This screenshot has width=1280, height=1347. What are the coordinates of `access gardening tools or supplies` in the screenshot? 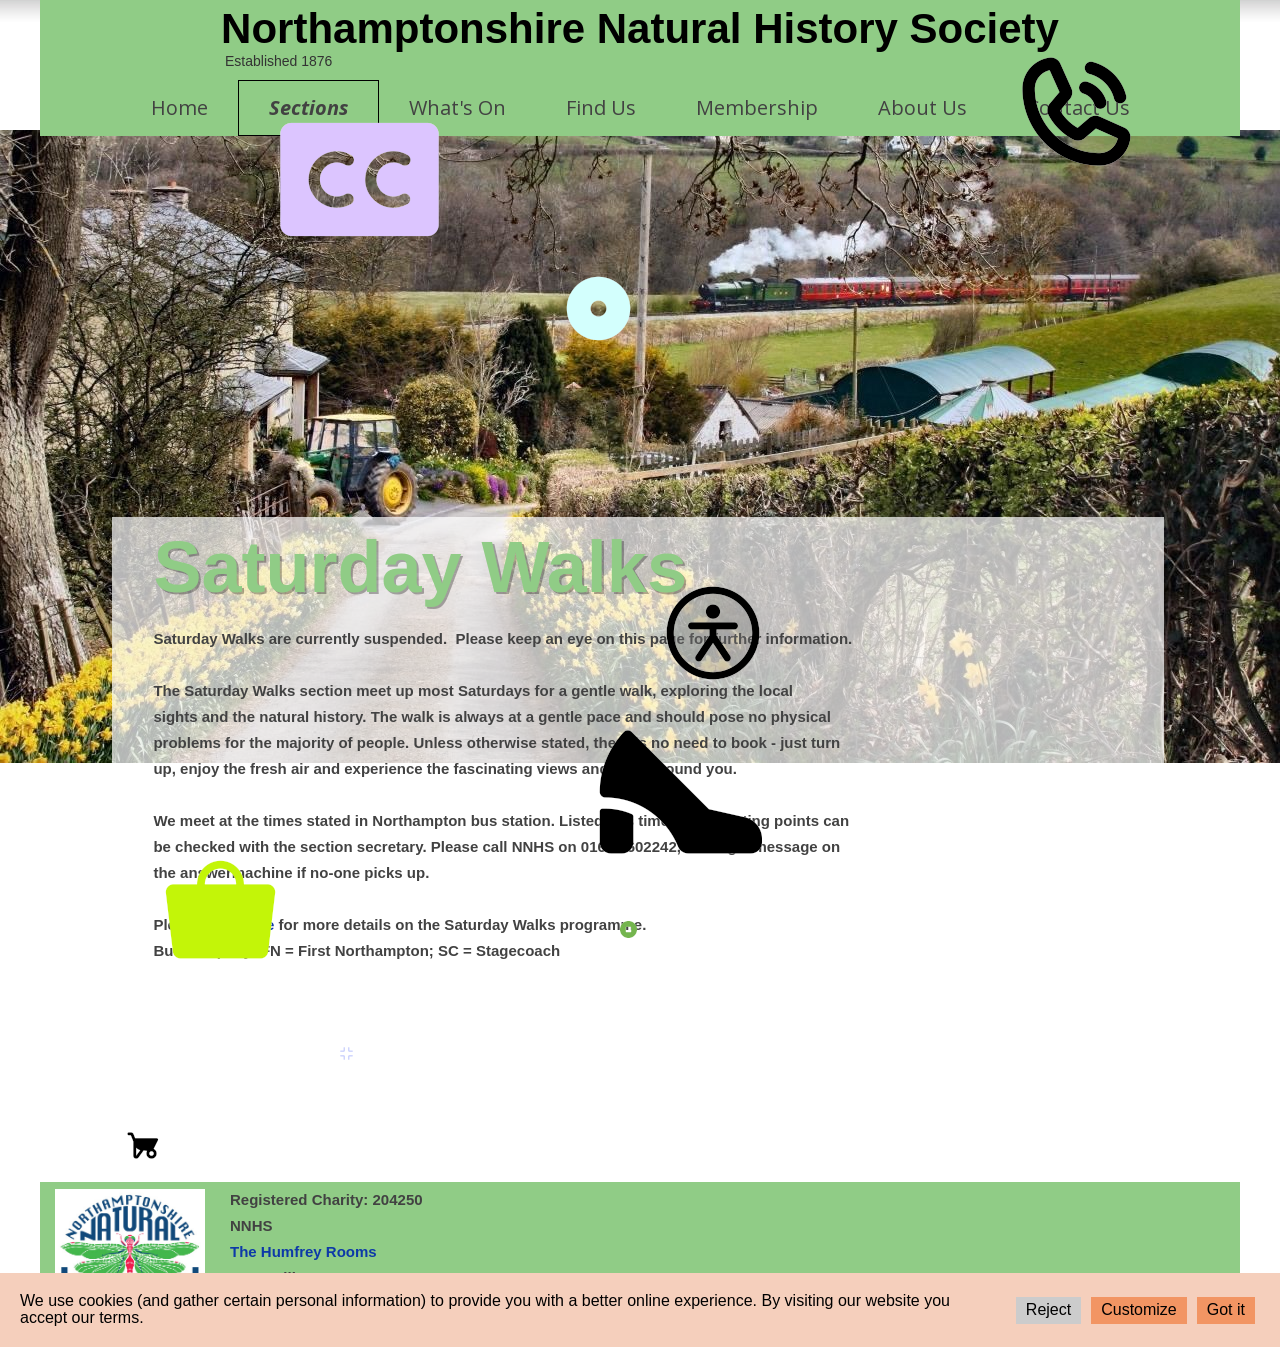 It's located at (143, 1145).